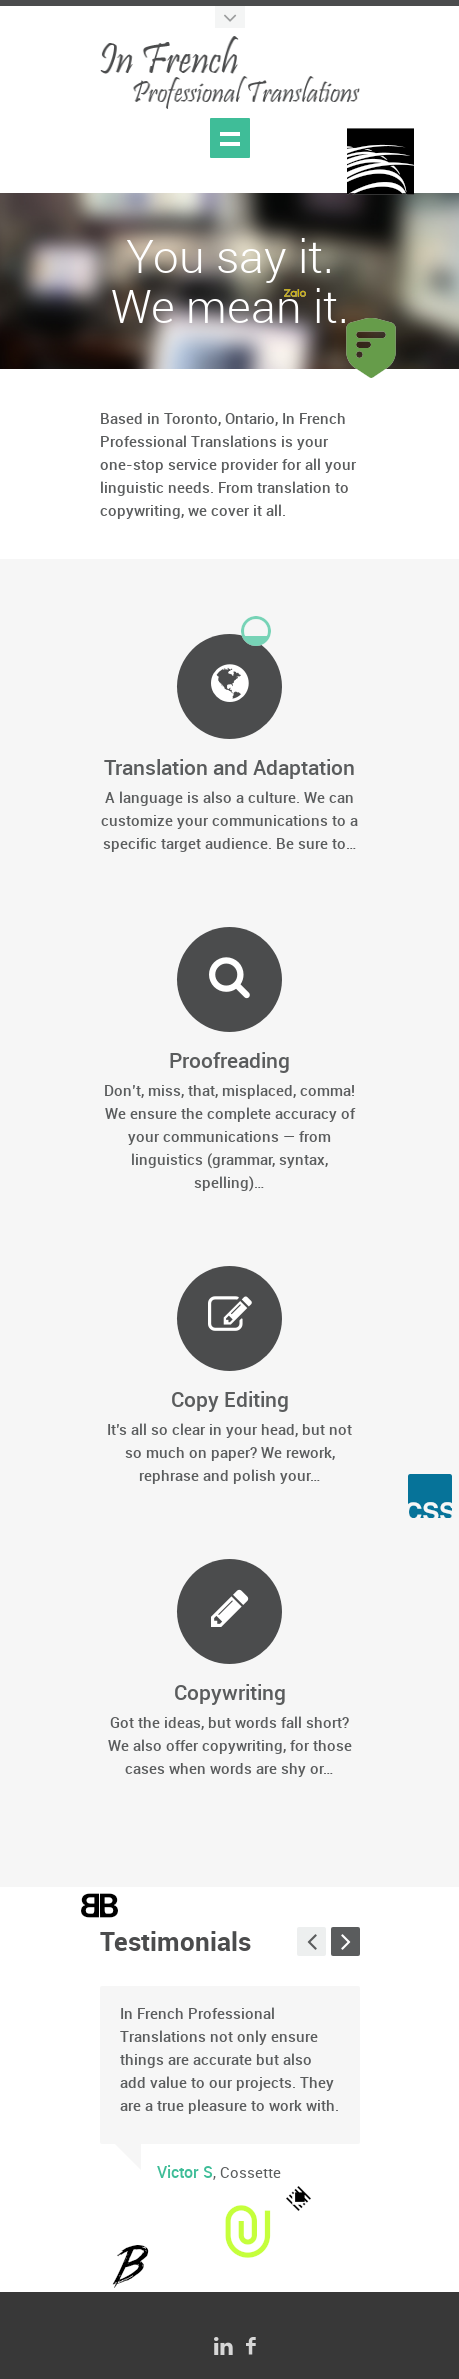 The image size is (459, 2379). What do you see at coordinates (99, 1905) in the screenshot?
I see `NodeBB forum software logo` at bounding box center [99, 1905].